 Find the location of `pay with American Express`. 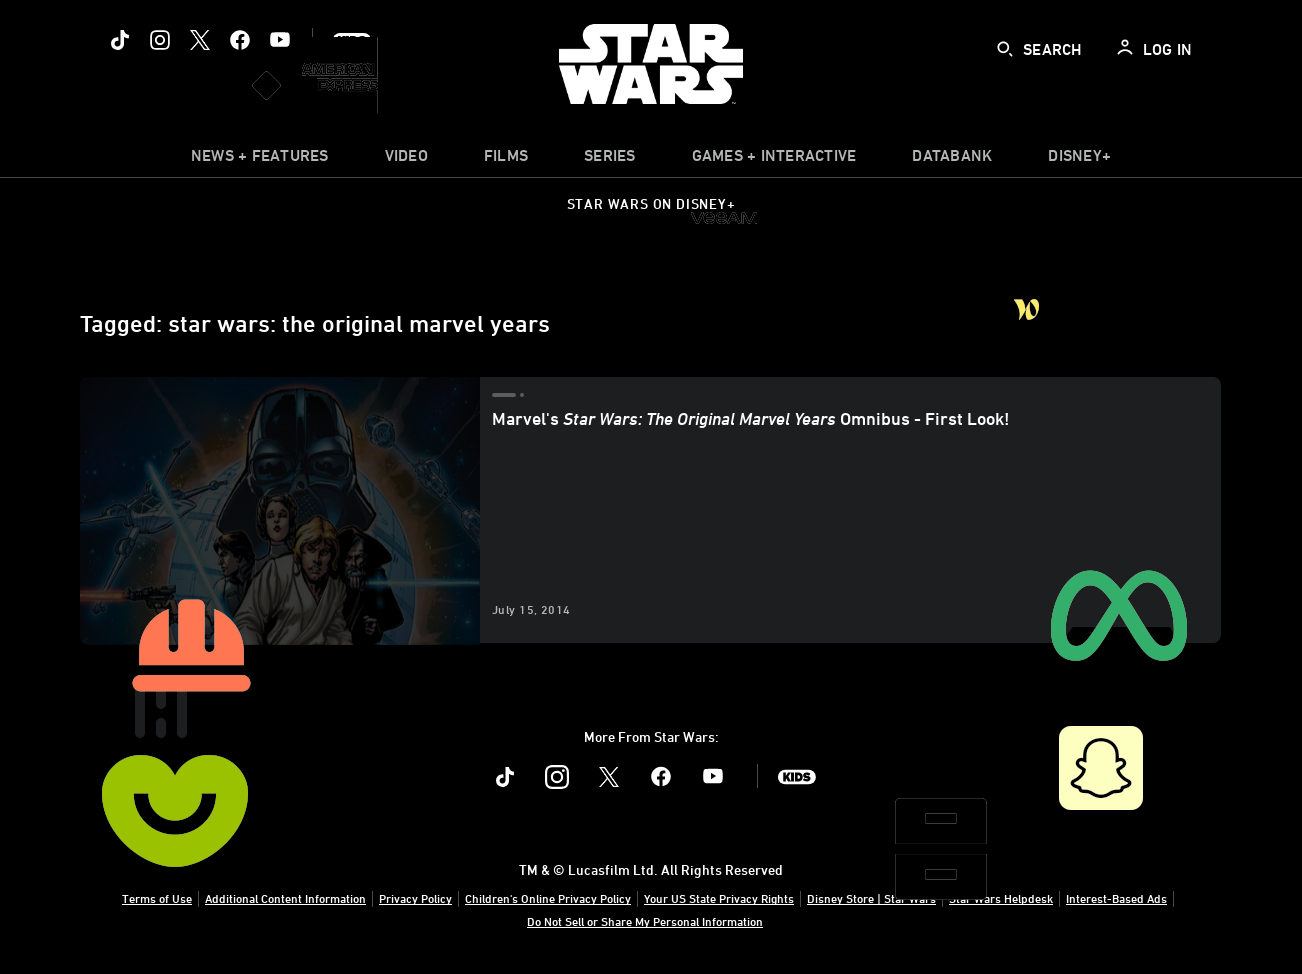

pay with American Express is located at coordinates (340, 75).